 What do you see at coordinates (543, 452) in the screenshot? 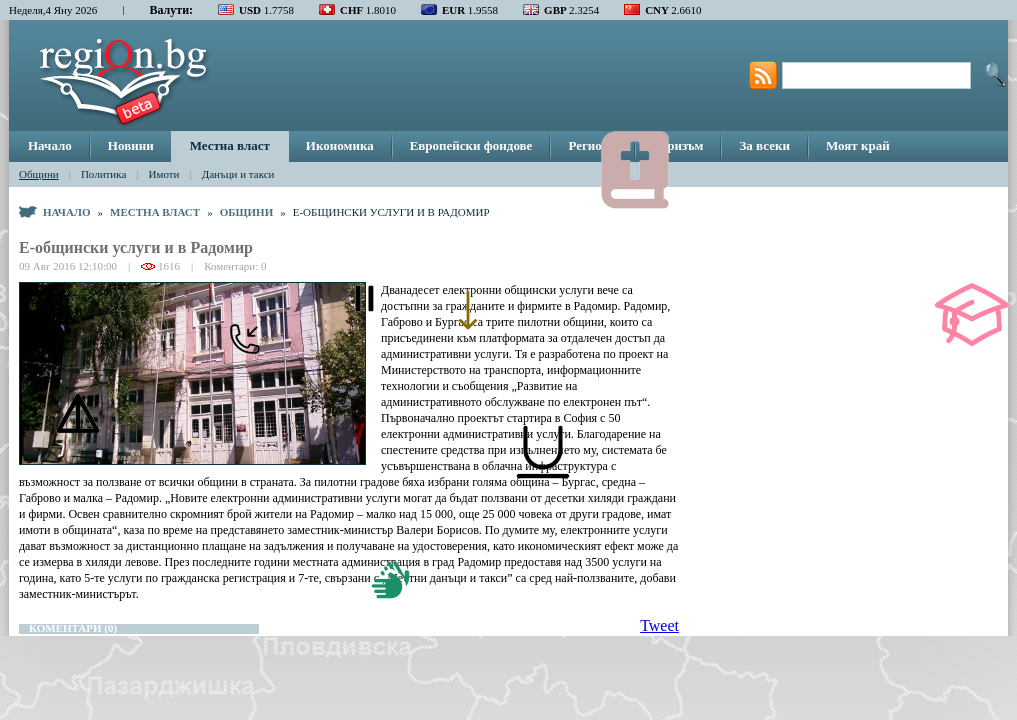
I see `apply underline formatting to selected text` at bounding box center [543, 452].